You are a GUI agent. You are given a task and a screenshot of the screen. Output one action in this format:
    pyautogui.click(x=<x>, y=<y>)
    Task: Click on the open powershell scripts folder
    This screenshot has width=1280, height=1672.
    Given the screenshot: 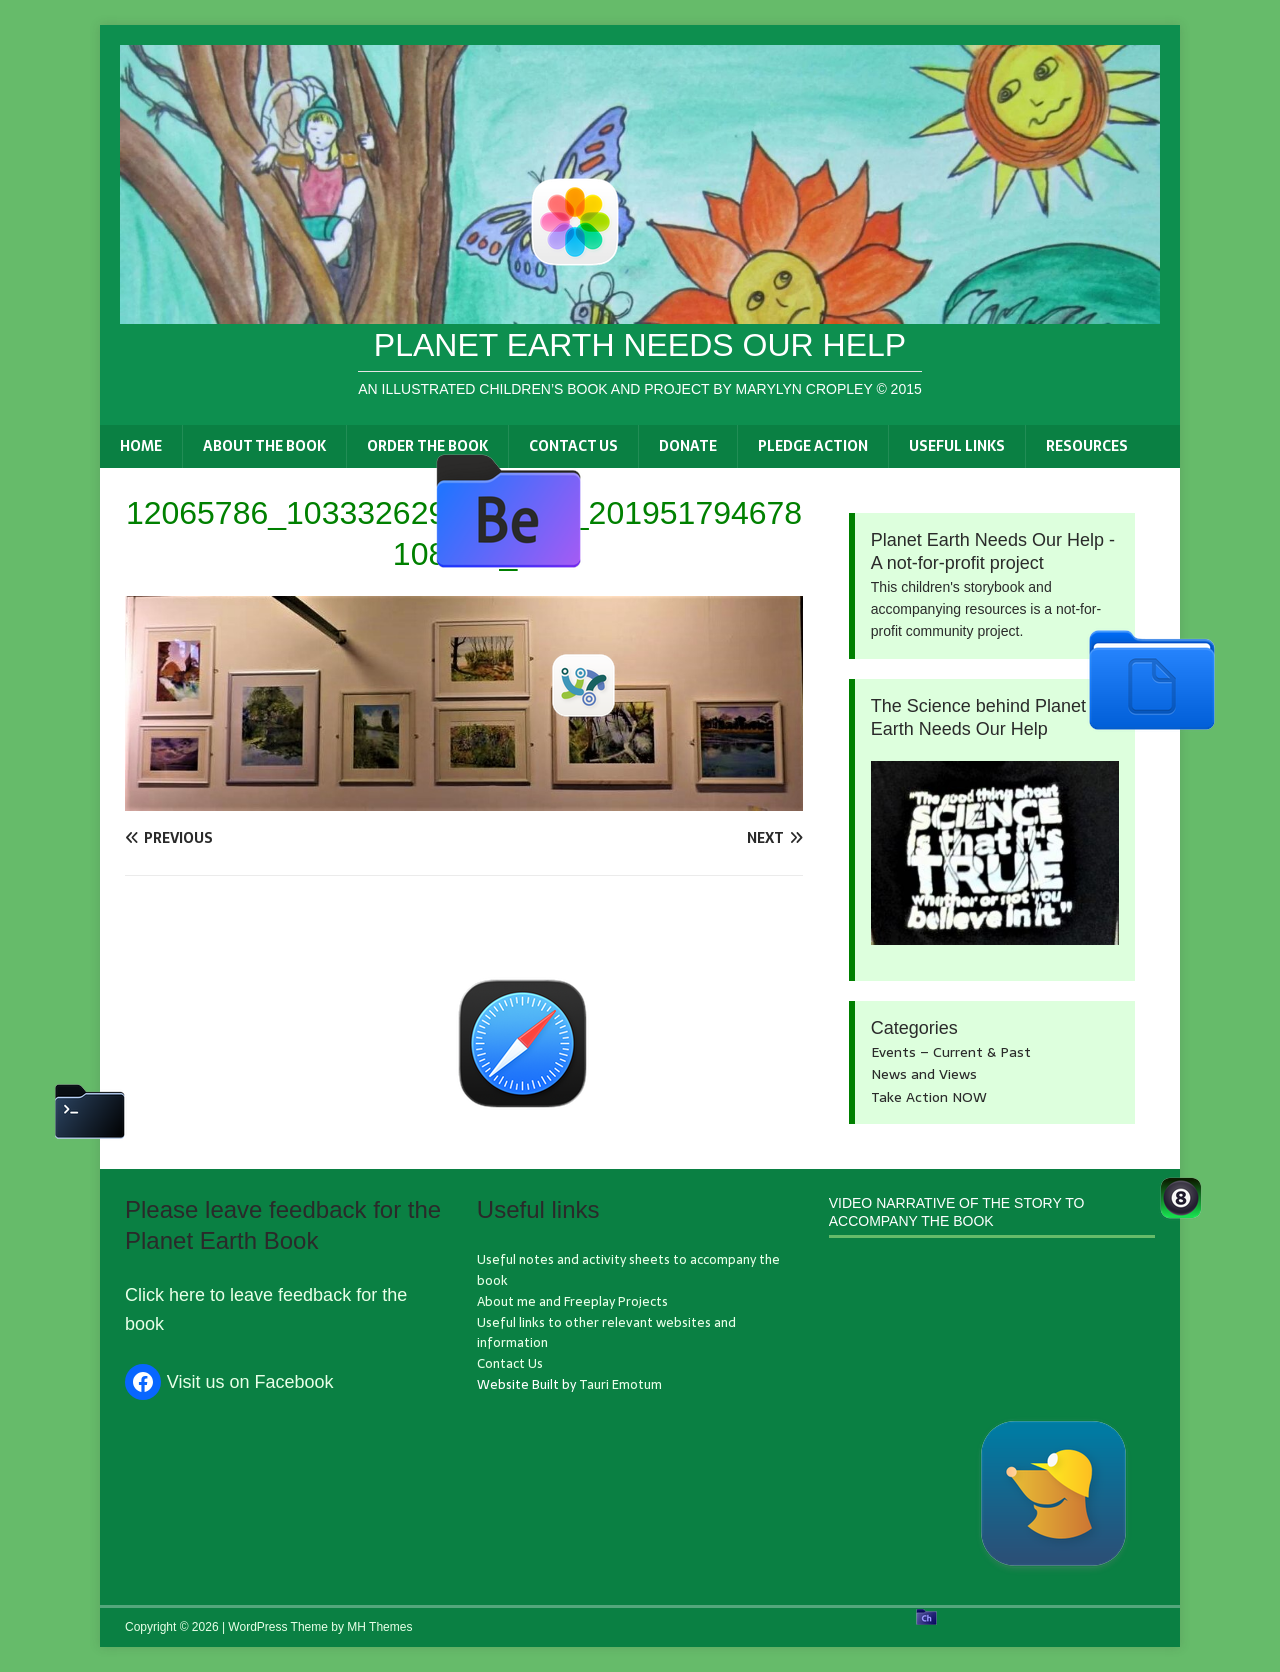 What is the action you would take?
    pyautogui.click(x=89, y=1113)
    